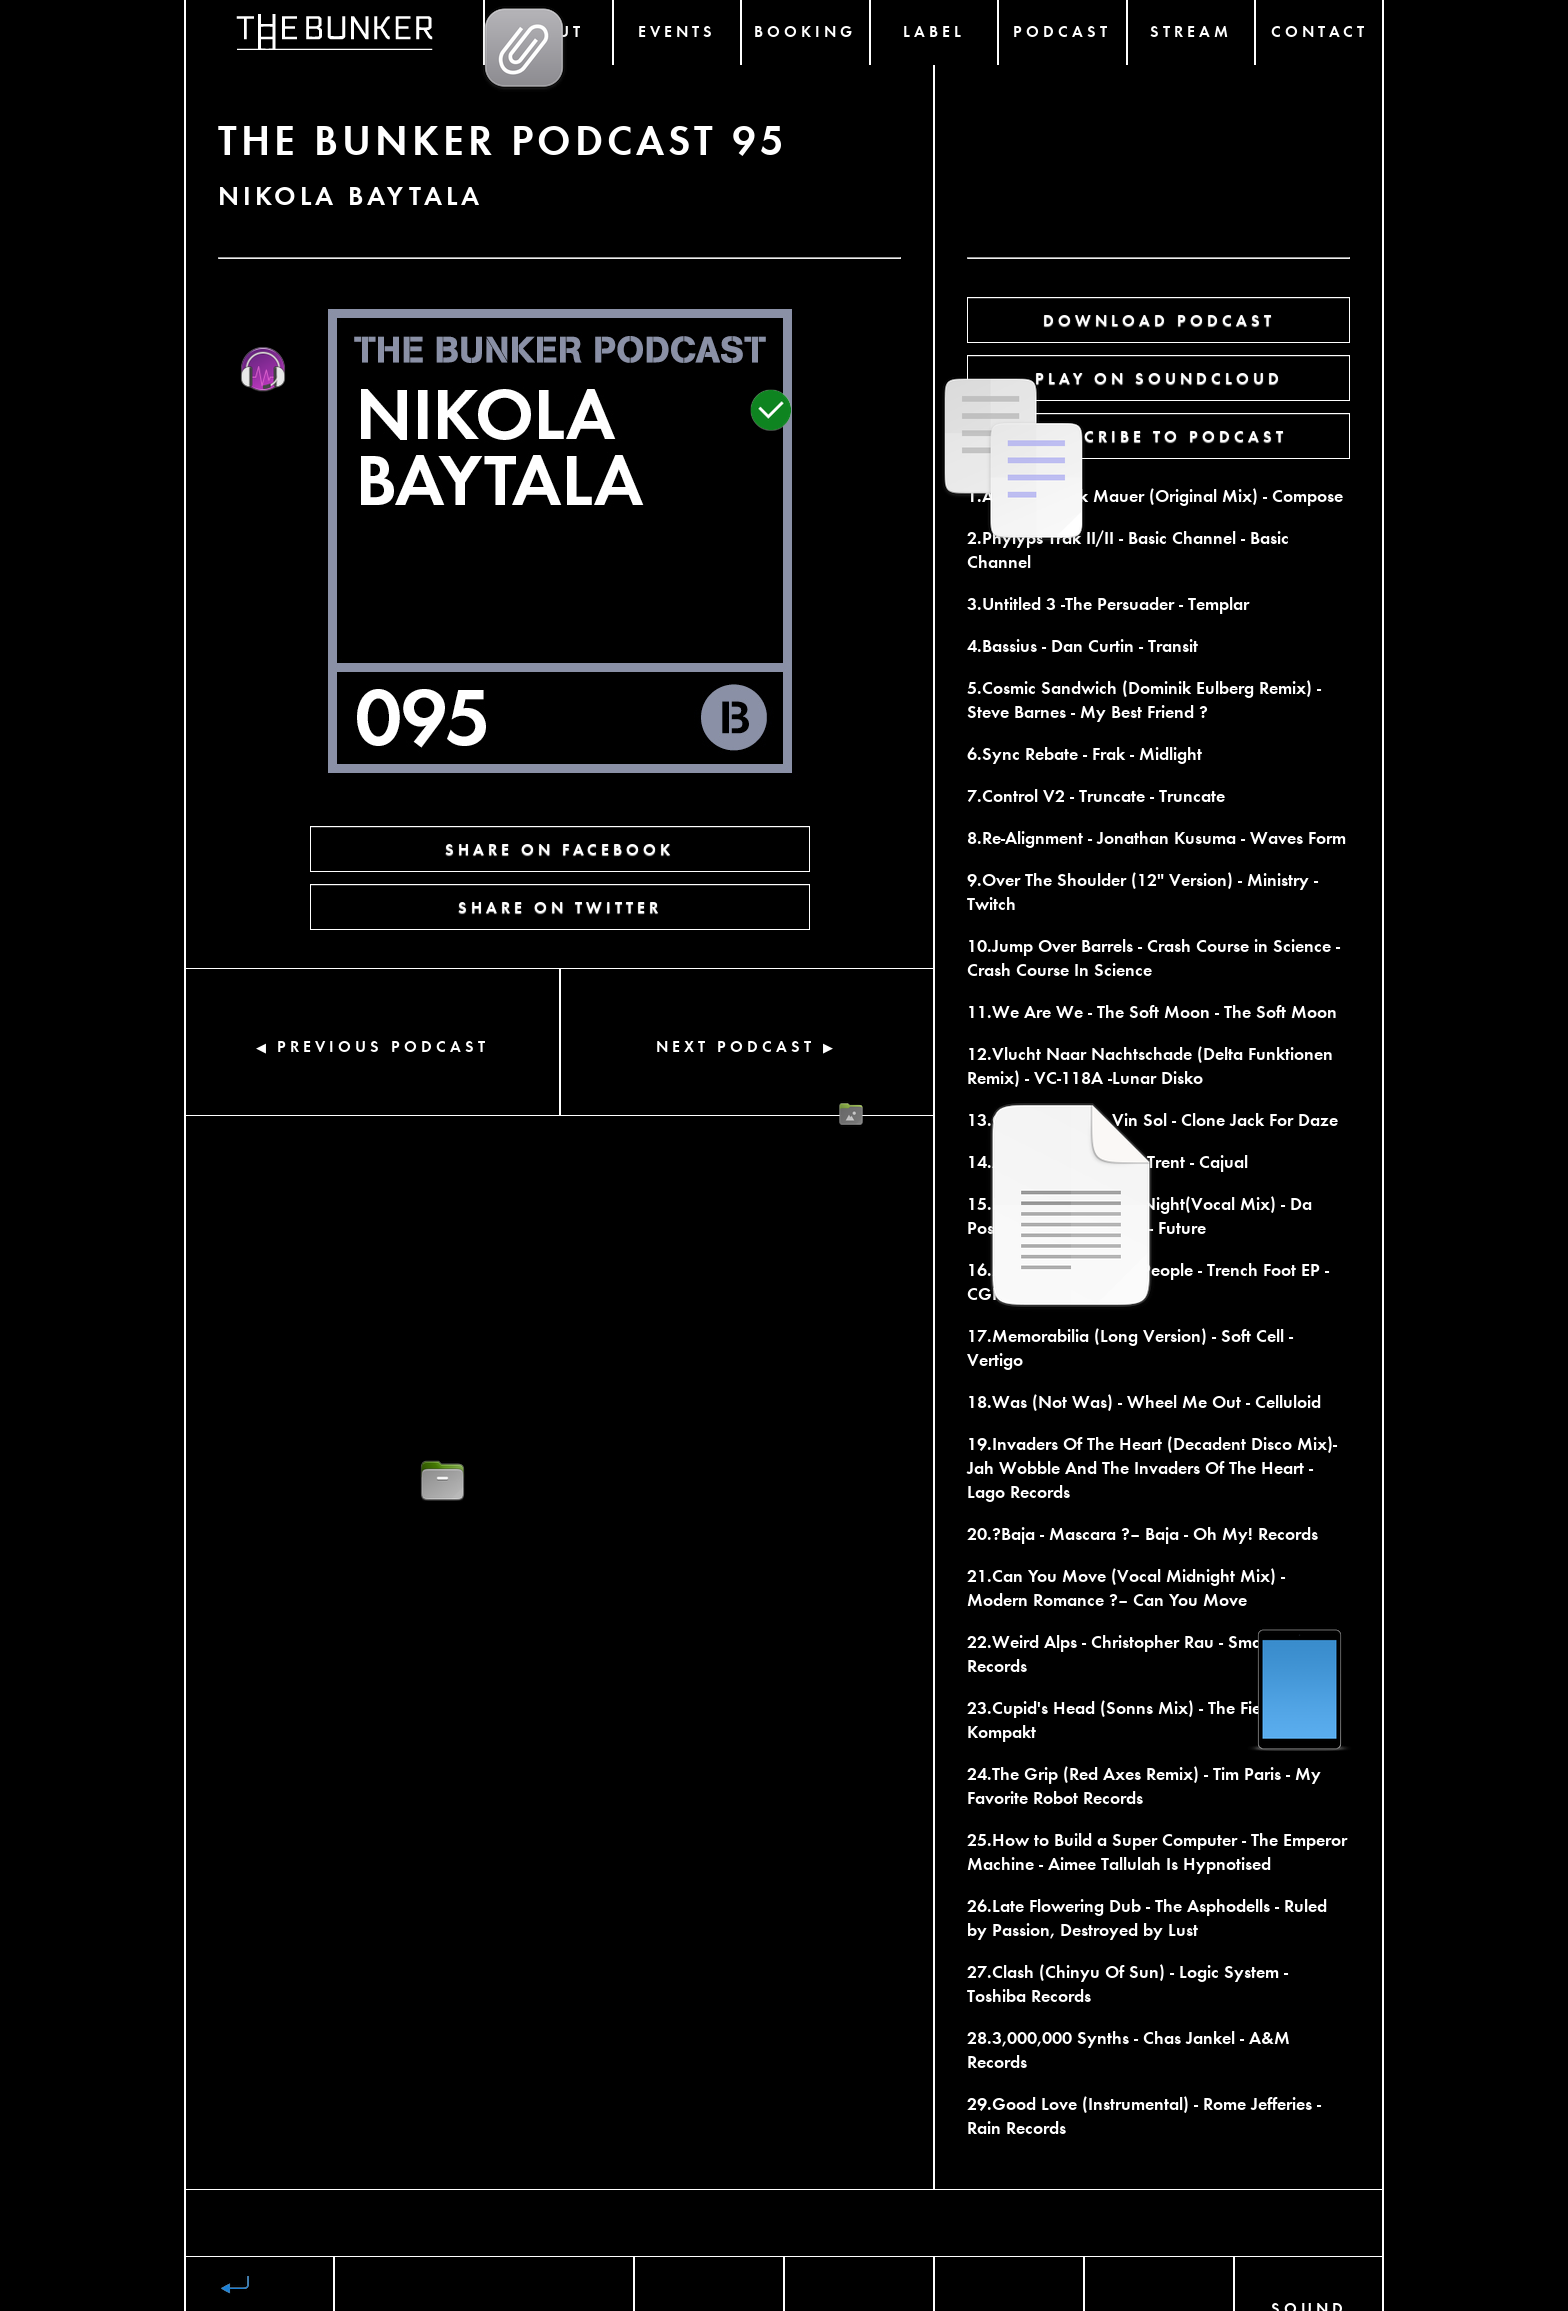  I want to click on iPad device connected to this computer, so click(1299, 1690).